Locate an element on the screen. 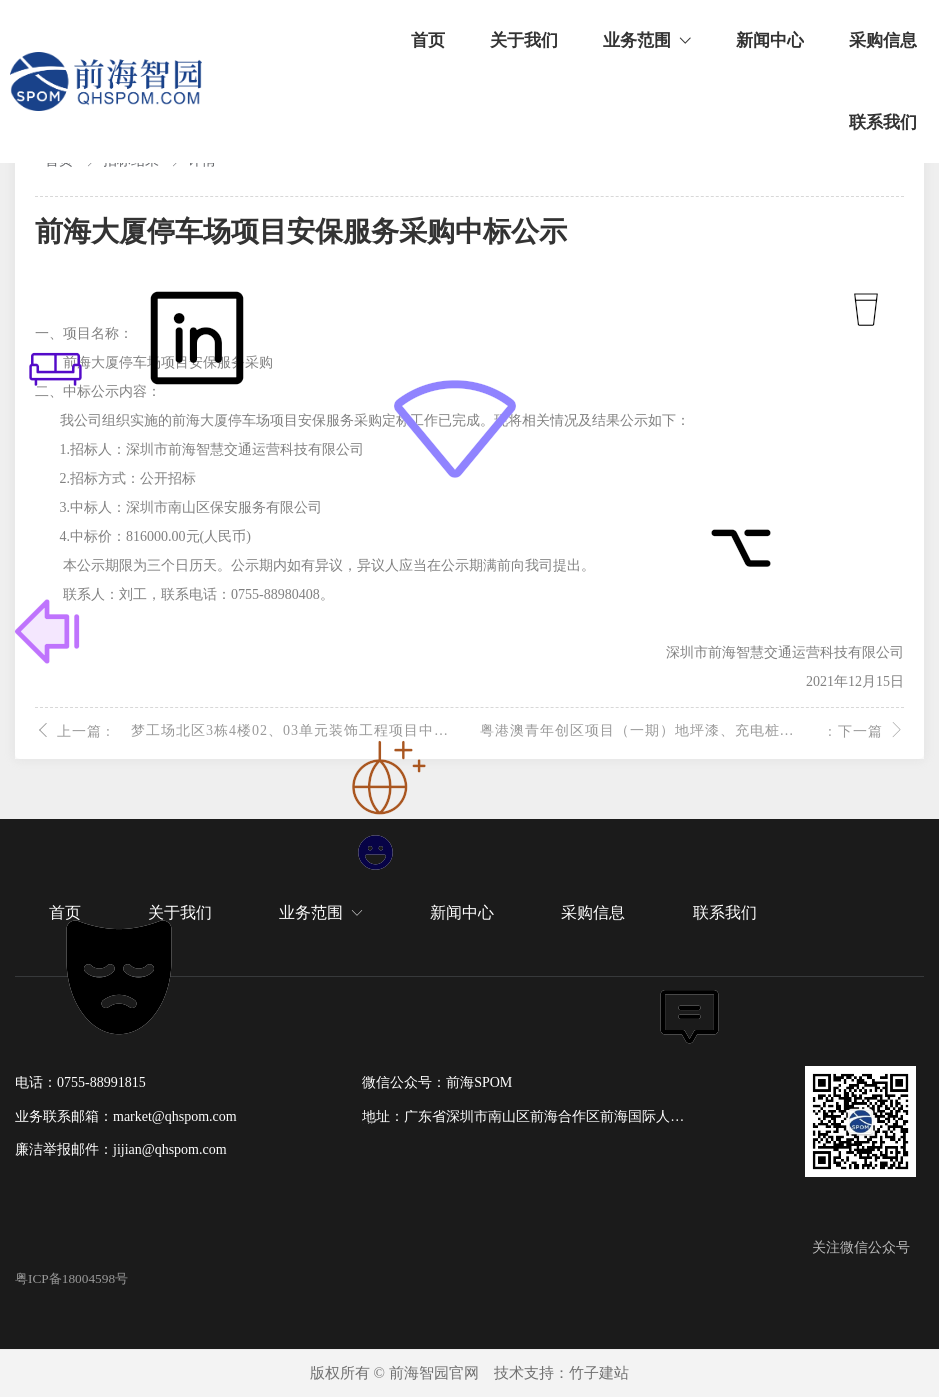  indicates sad or negative mood/emotion is located at coordinates (119, 973).